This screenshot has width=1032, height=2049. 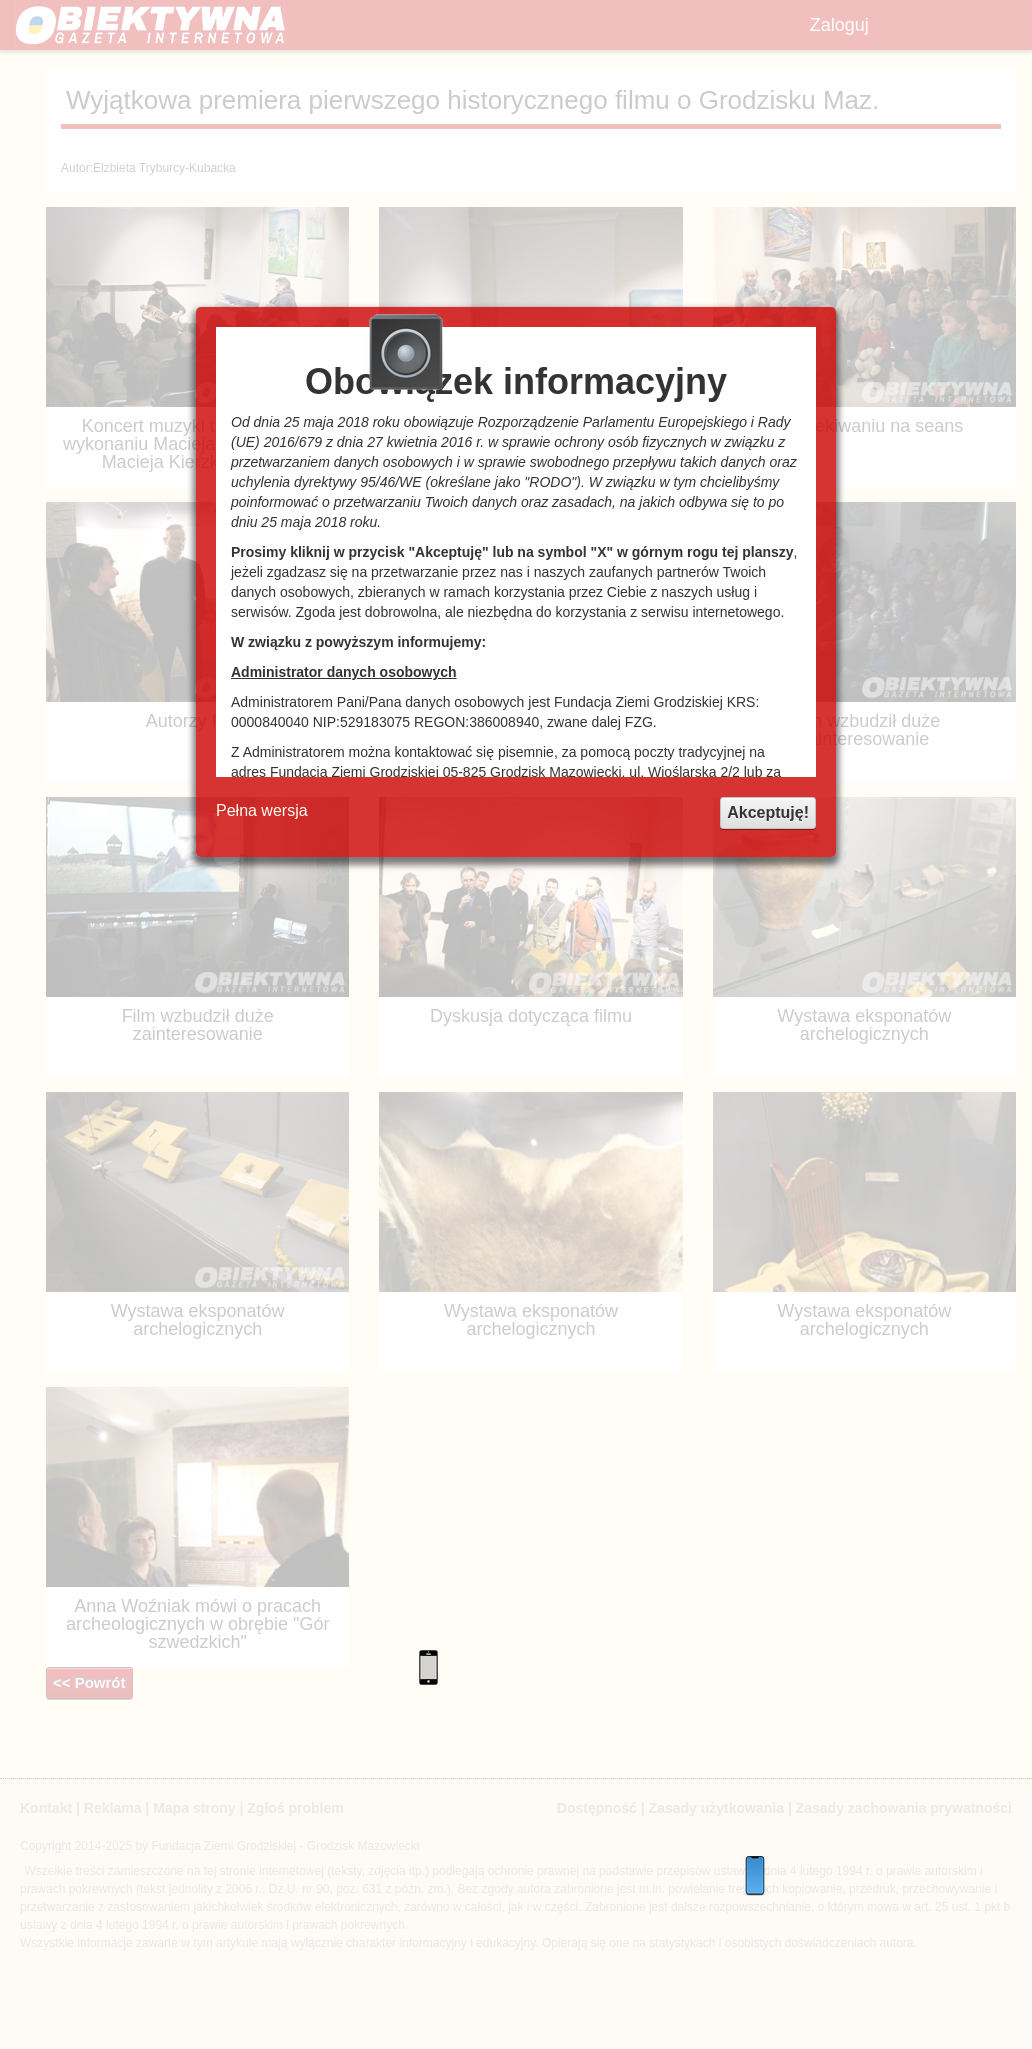 What do you see at coordinates (428, 1667) in the screenshot?
I see `iPhone device in sidebar navigation` at bounding box center [428, 1667].